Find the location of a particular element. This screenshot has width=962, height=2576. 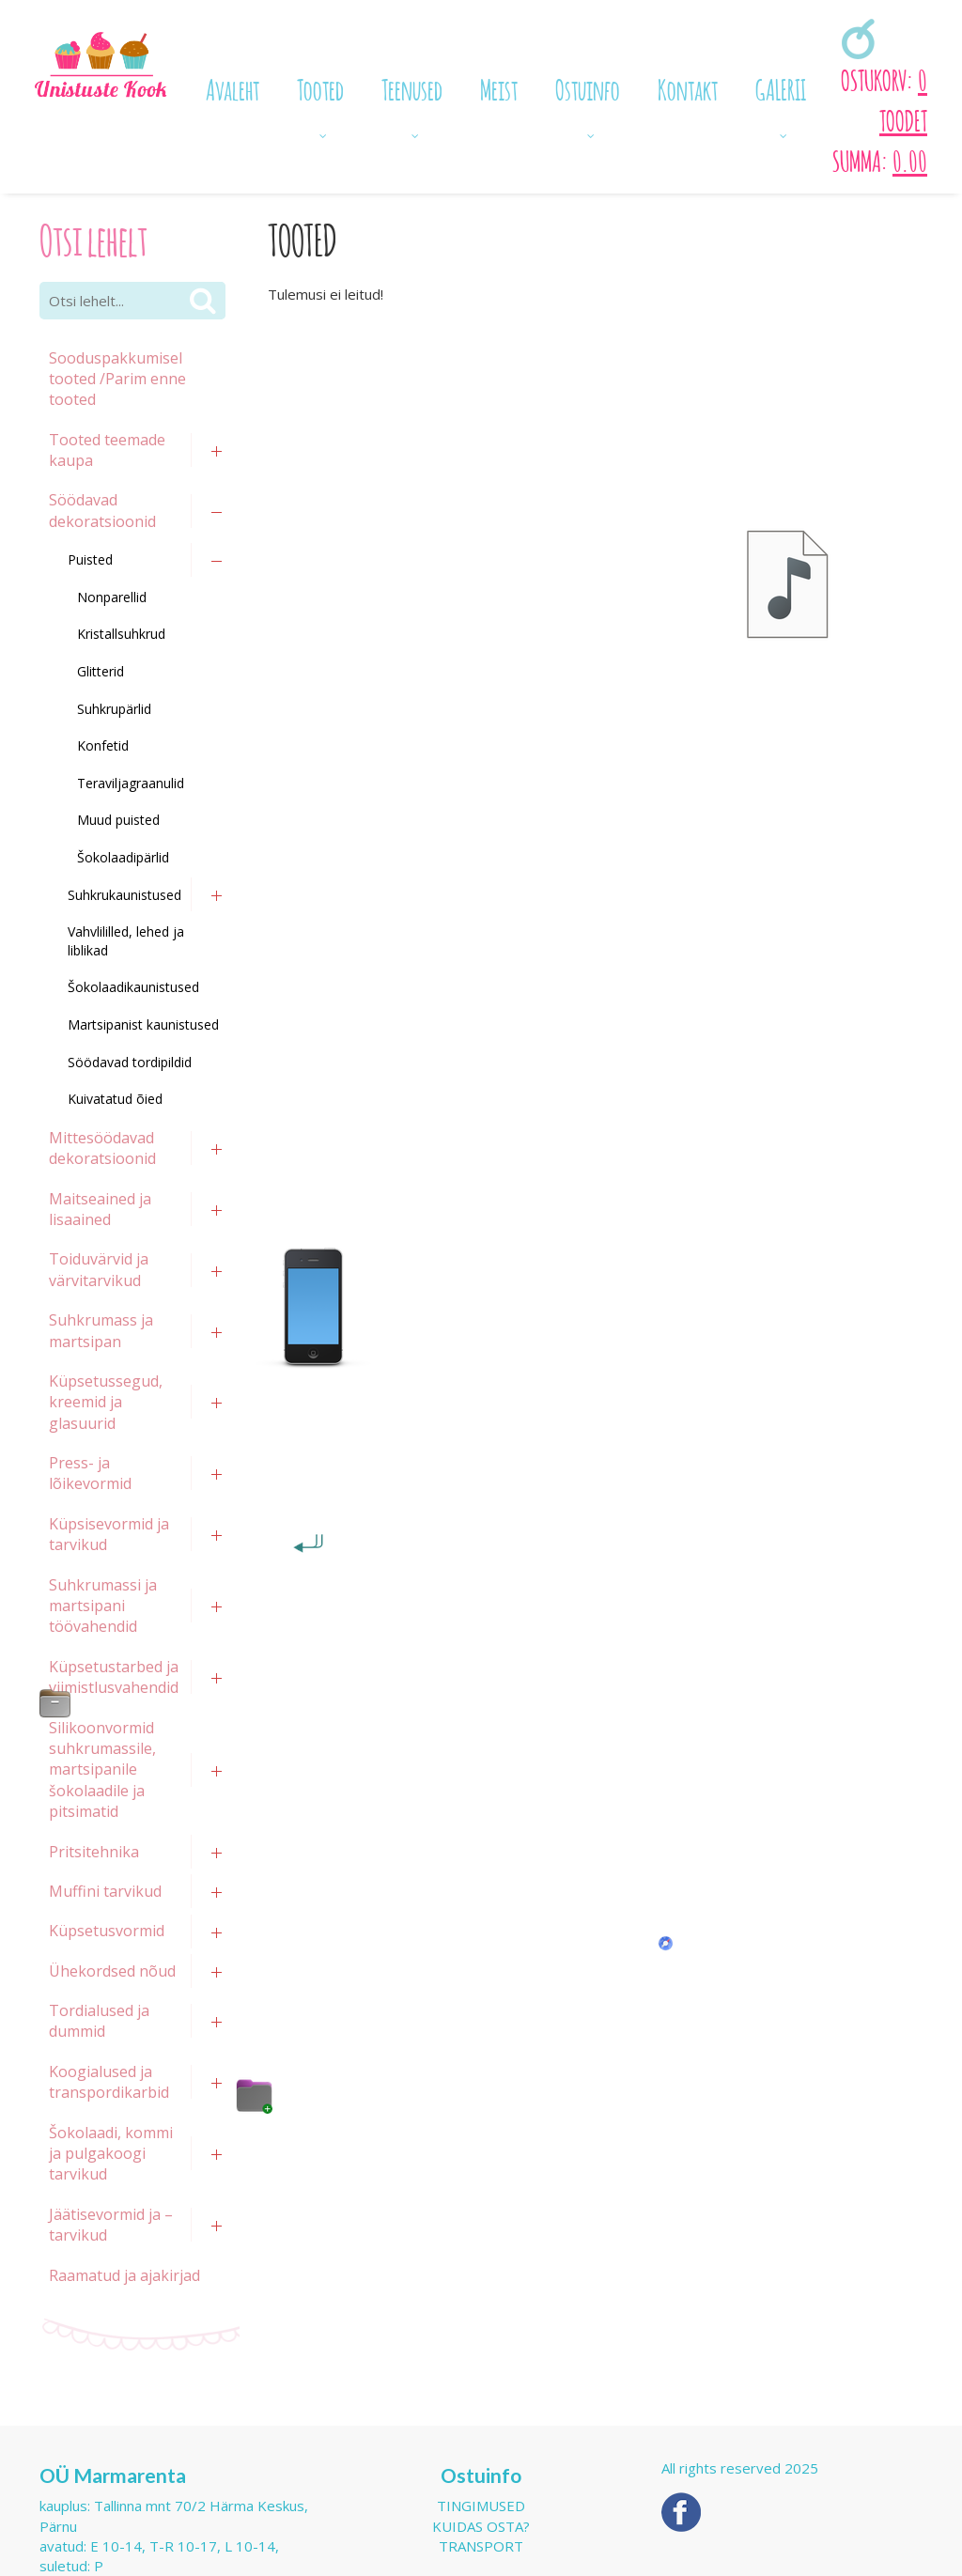

open the file manager application is located at coordinates (54, 1702).